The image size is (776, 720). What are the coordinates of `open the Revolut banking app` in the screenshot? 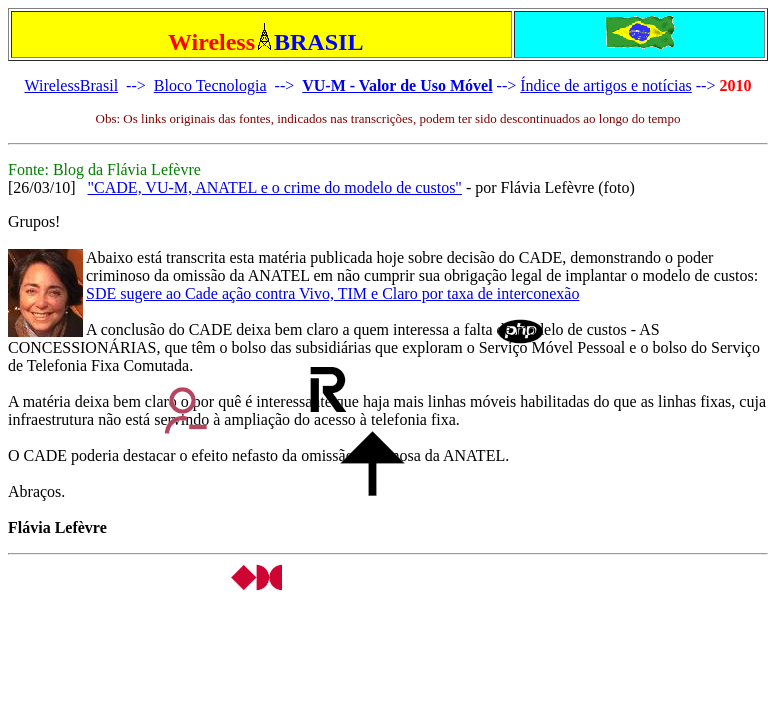 It's located at (328, 389).